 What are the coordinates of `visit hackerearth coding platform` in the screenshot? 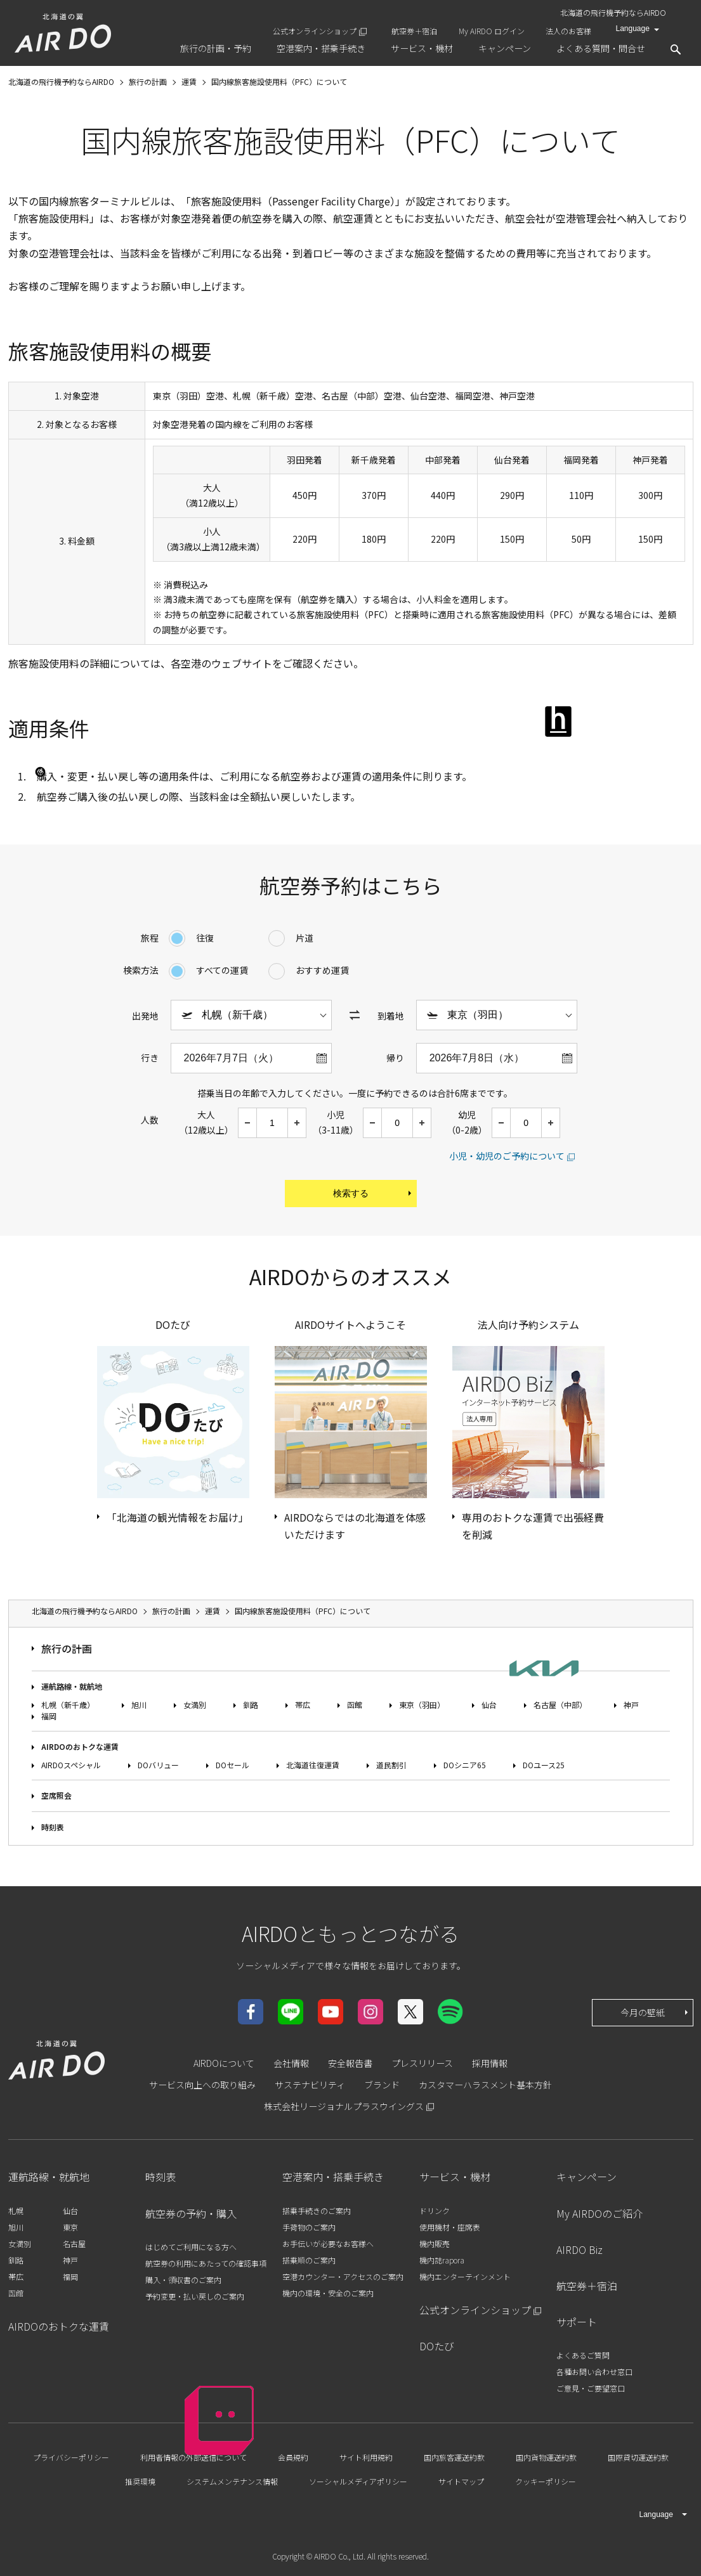 It's located at (558, 722).